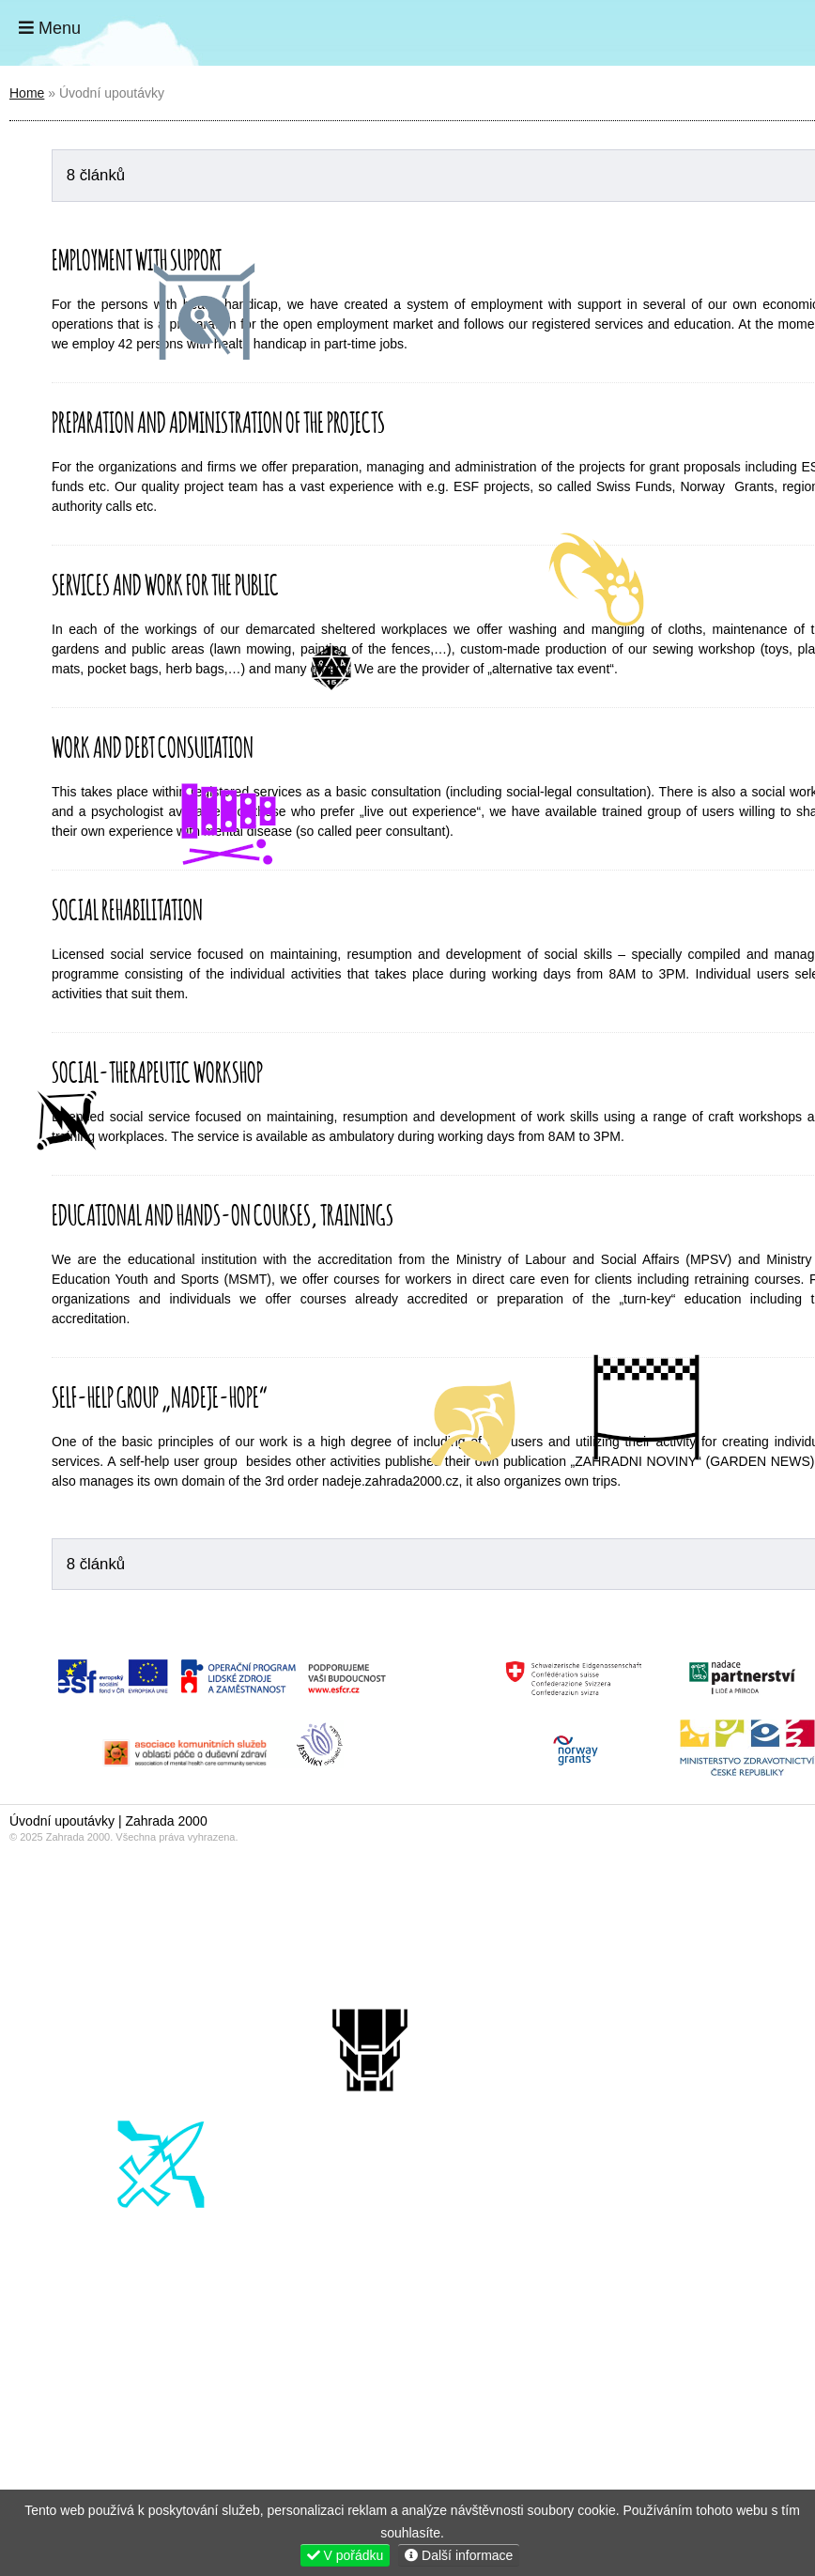  I want to click on roll a d20 die, so click(331, 668).